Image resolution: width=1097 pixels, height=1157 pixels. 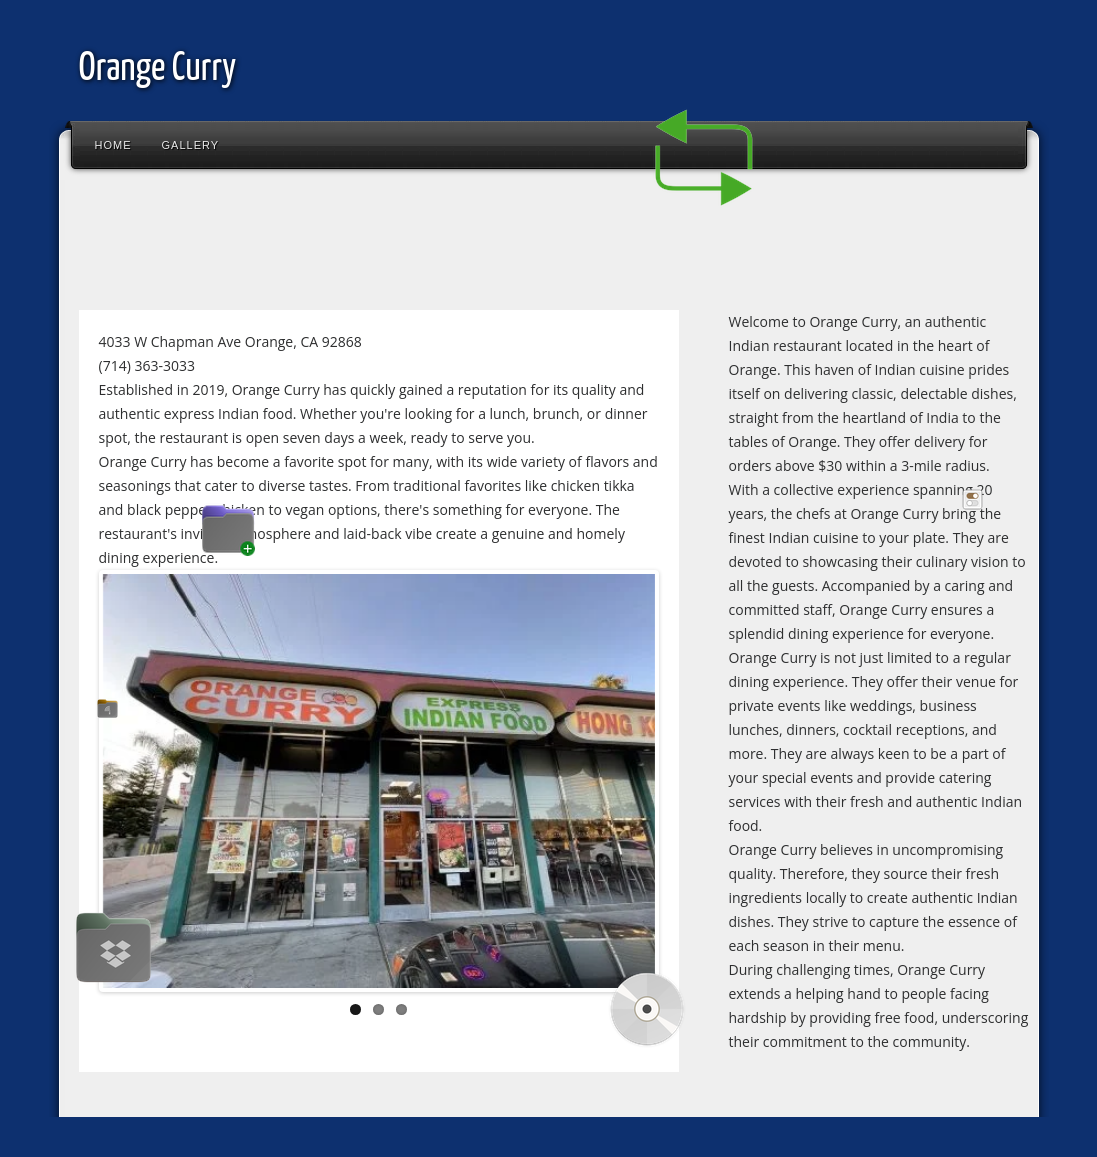 I want to click on open unity tweak tool settings, so click(x=972, y=499).